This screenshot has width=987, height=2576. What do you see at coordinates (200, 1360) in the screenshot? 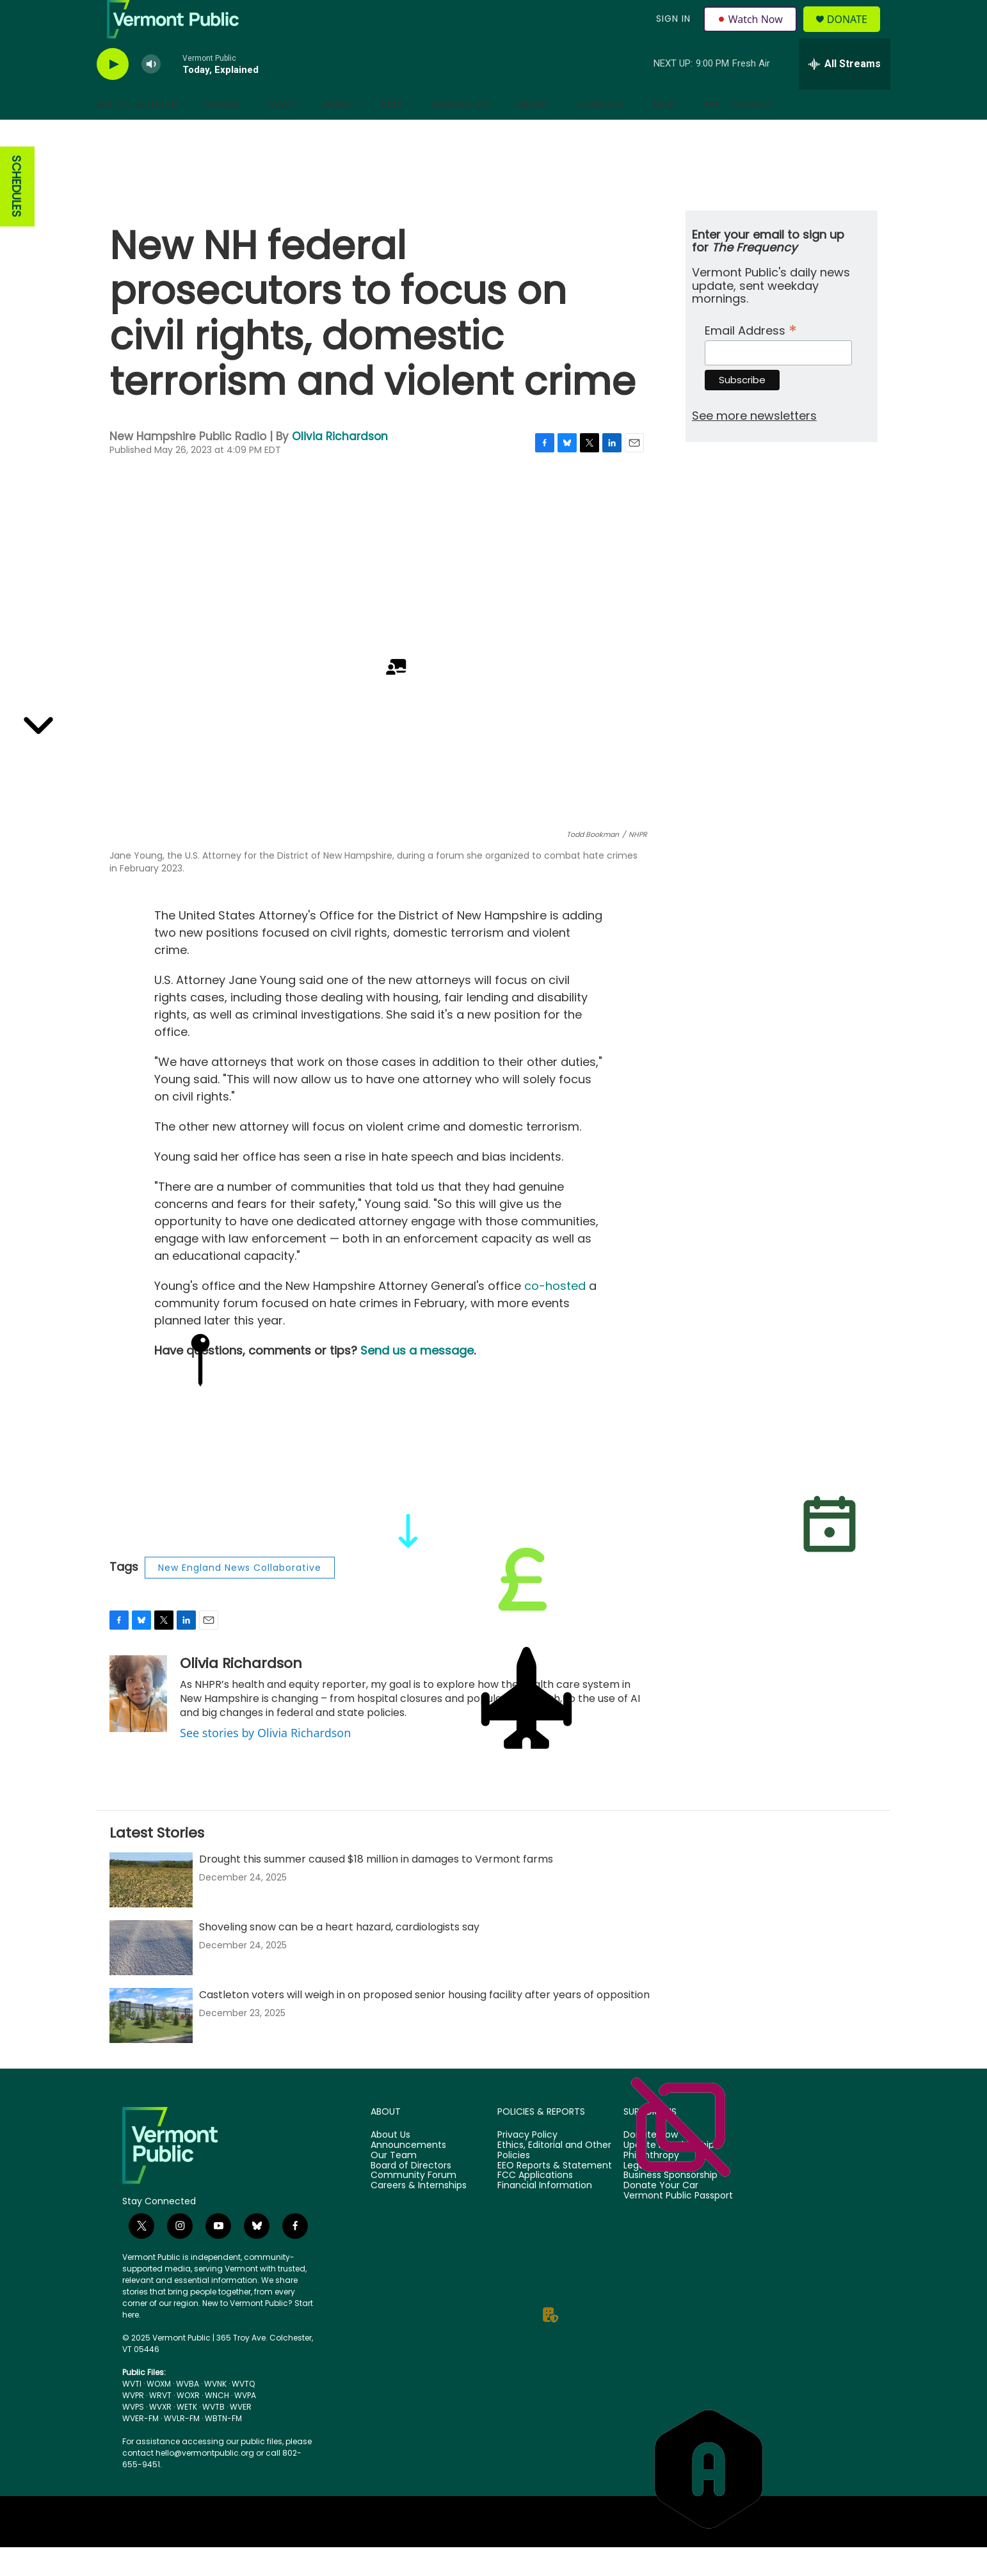
I see `mark a location on the map` at bounding box center [200, 1360].